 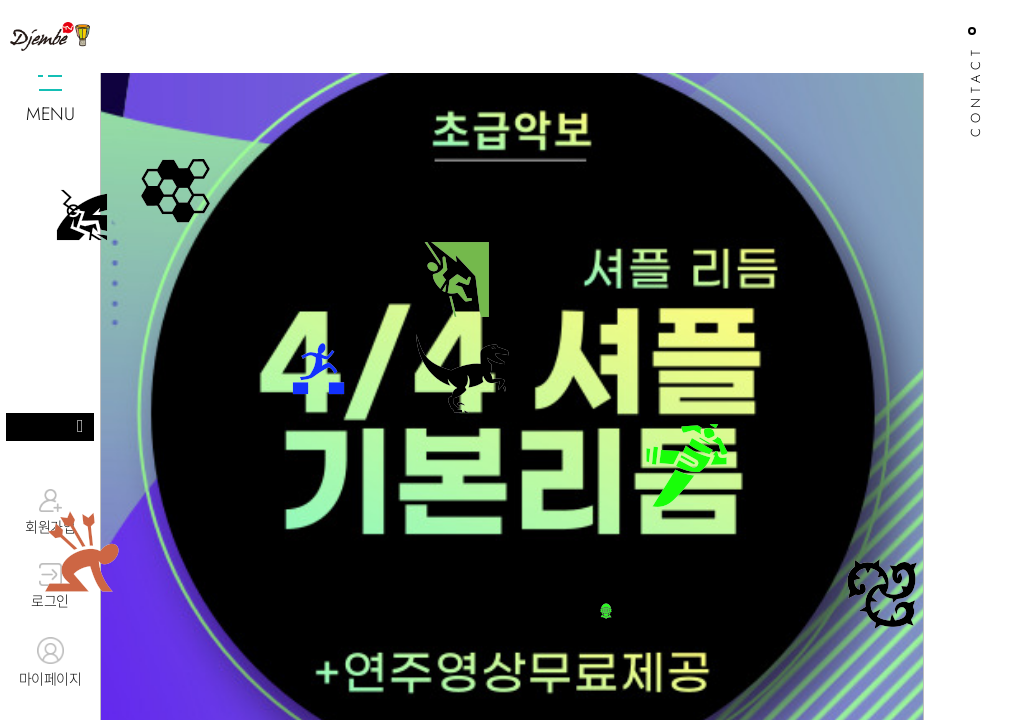 What do you see at coordinates (451, 279) in the screenshot?
I see `access mountain climbing or rock climbing activities` at bounding box center [451, 279].